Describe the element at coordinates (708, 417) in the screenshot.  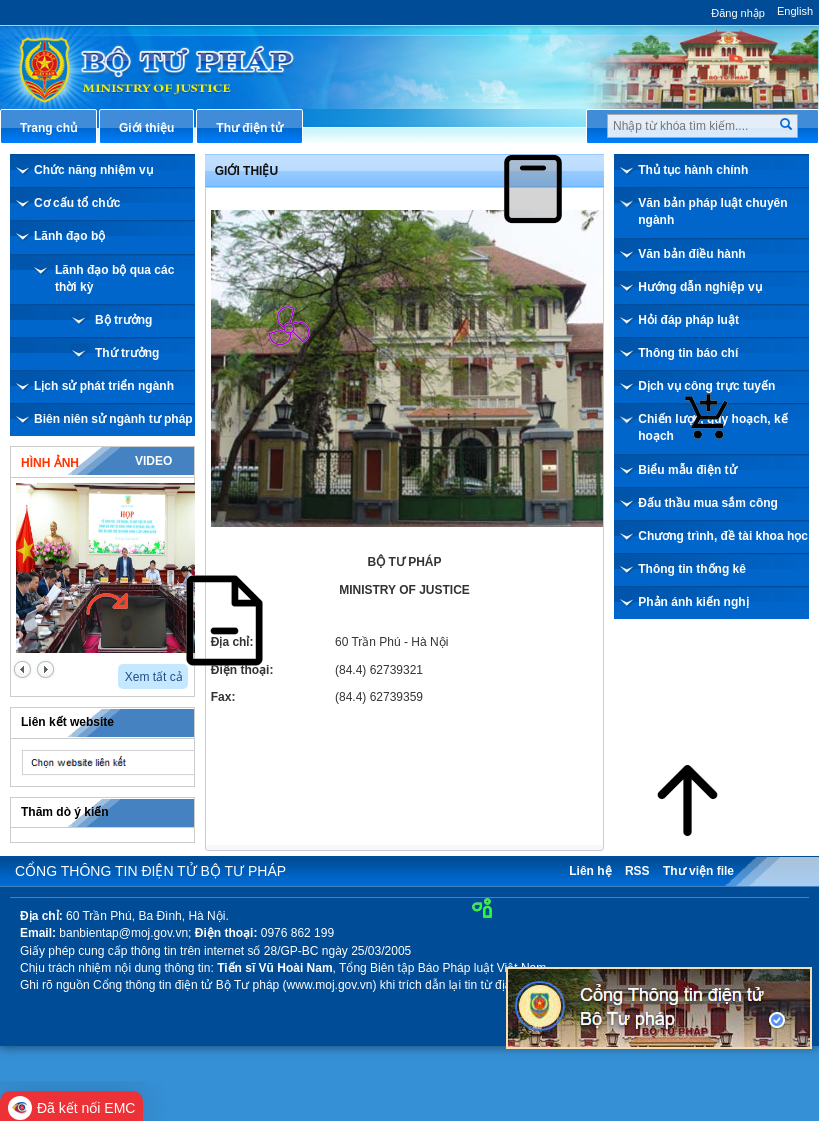
I see `add item to shopping cart` at that location.